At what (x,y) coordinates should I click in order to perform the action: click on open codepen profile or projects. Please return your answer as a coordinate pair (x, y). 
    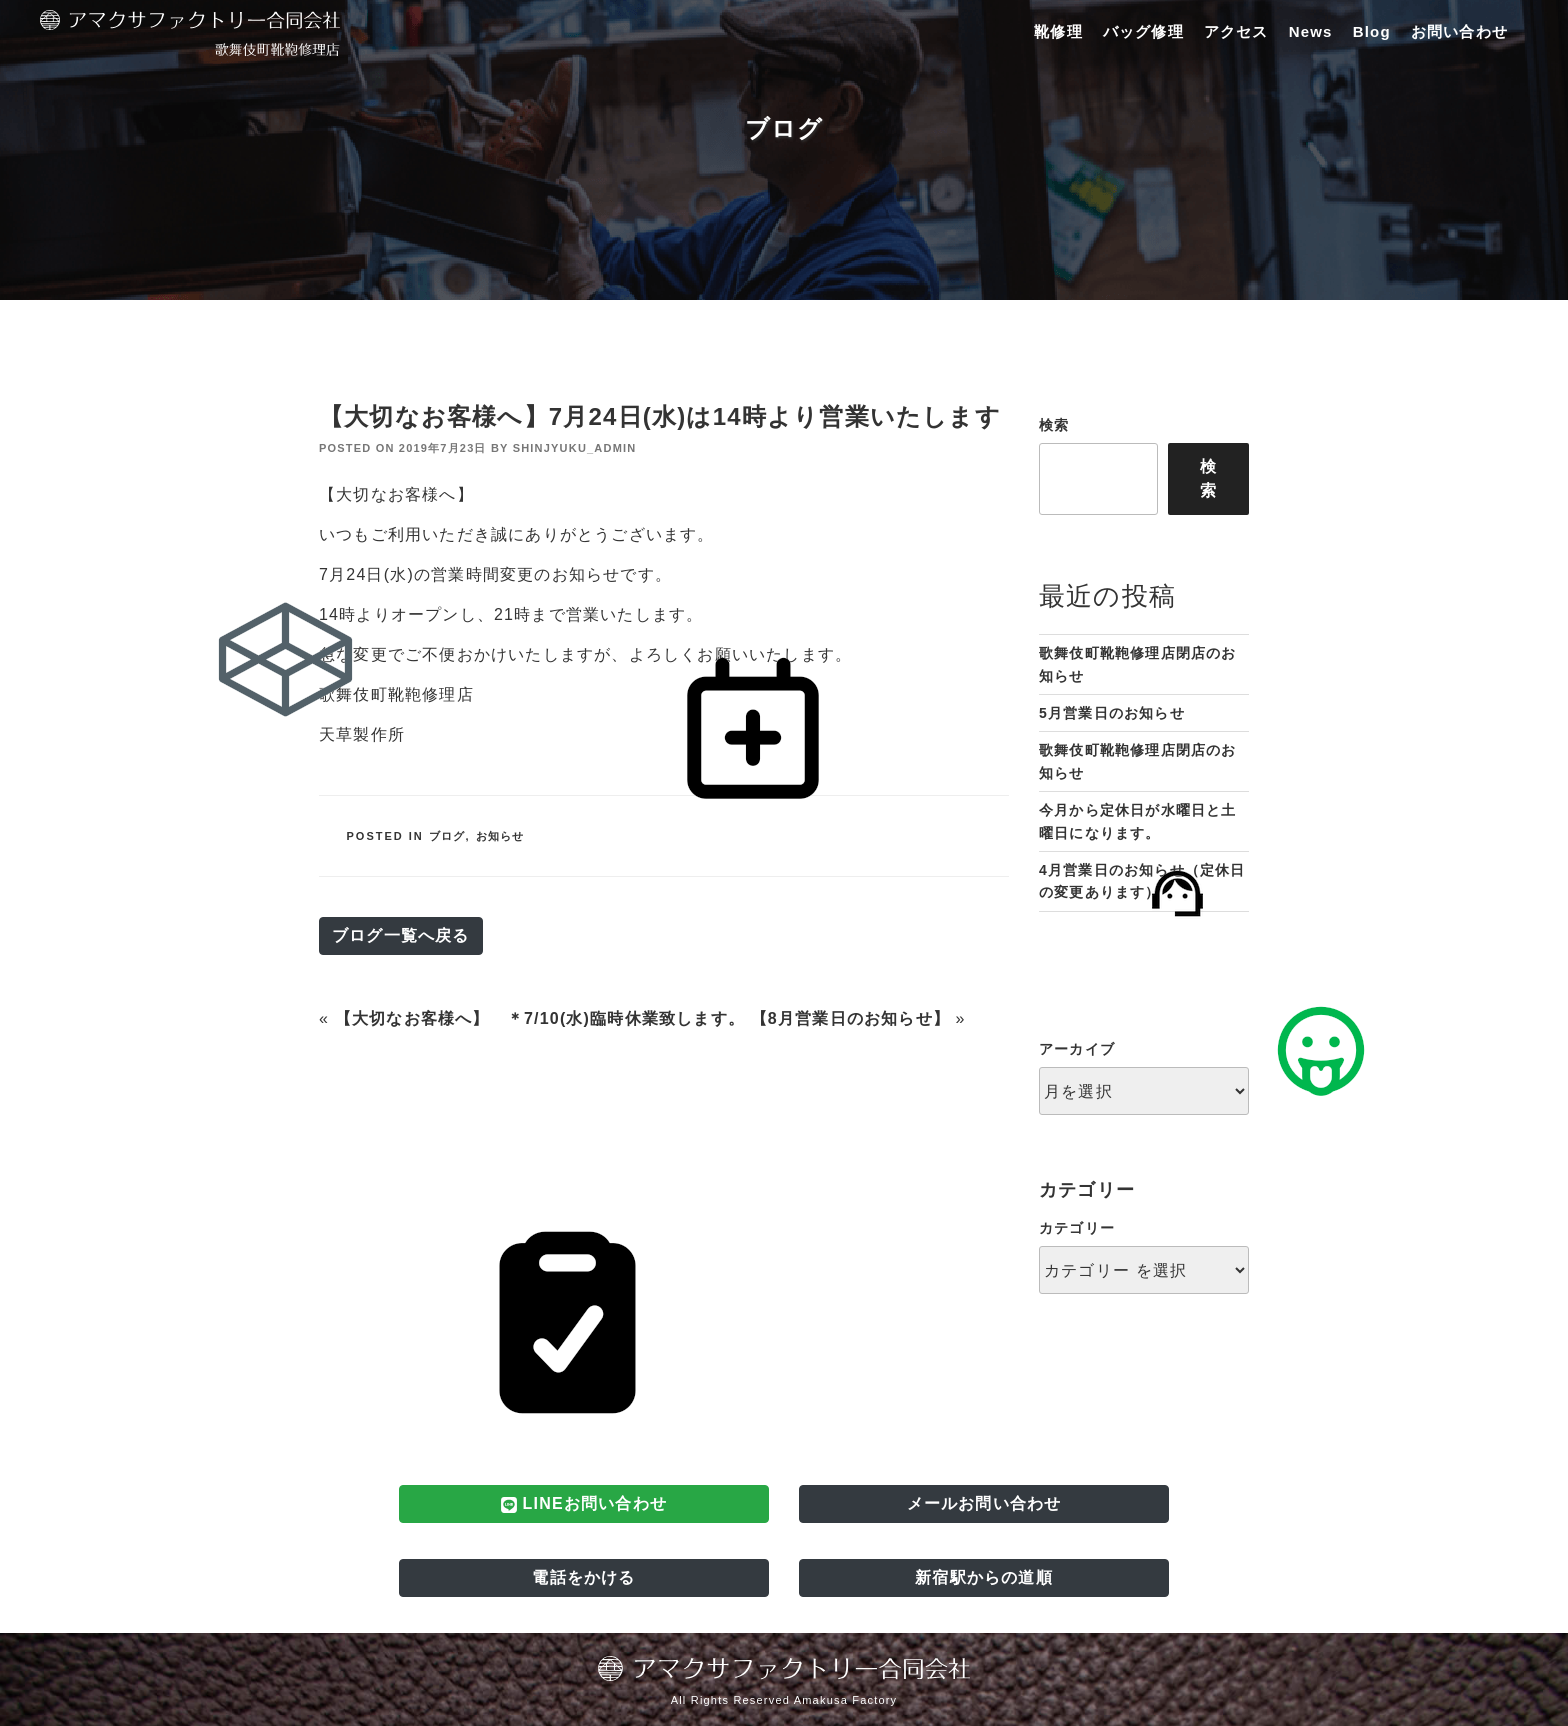
    Looking at the image, I should click on (285, 659).